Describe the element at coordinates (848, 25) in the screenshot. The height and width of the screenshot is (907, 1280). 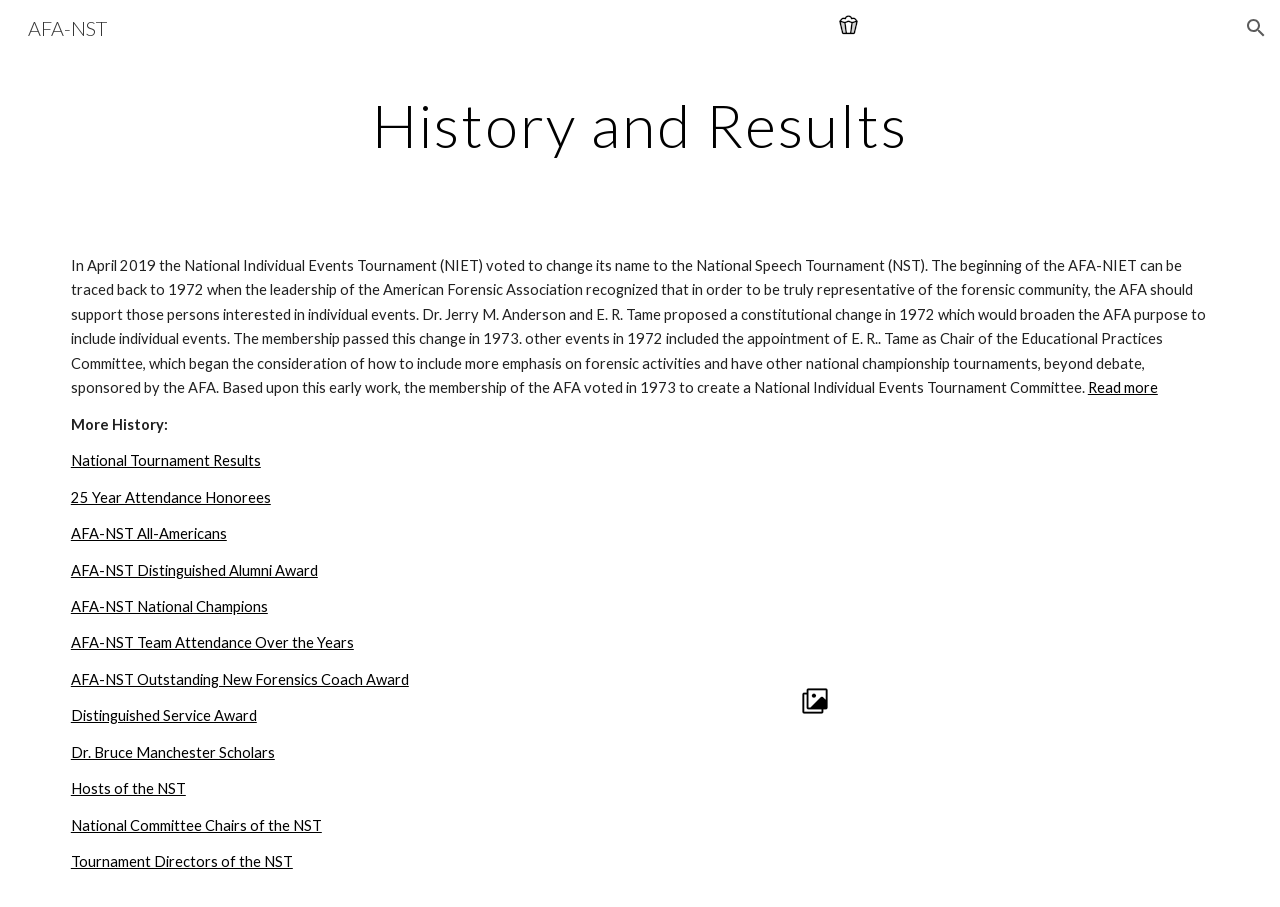
I see `access movies or entertainment section` at that location.